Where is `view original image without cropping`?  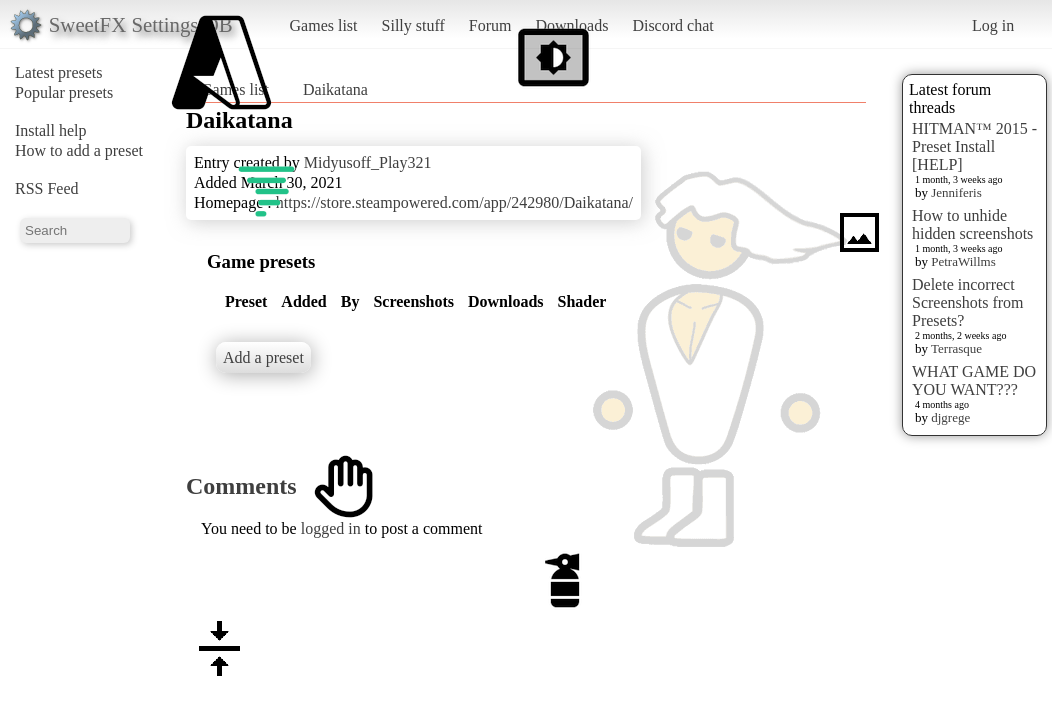
view original image without cropping is located at coordinates (859, 232).